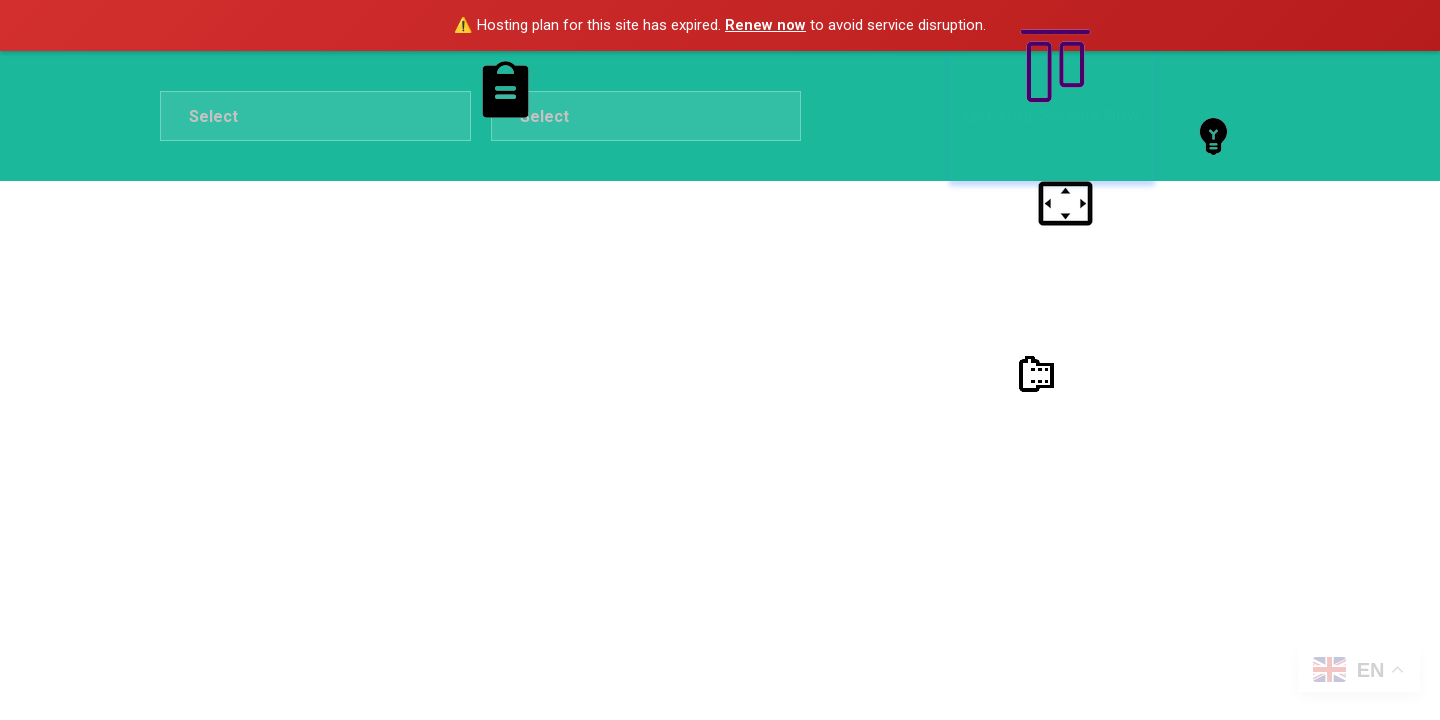  I want to click on access tips or ideas, so click(1213, 135).